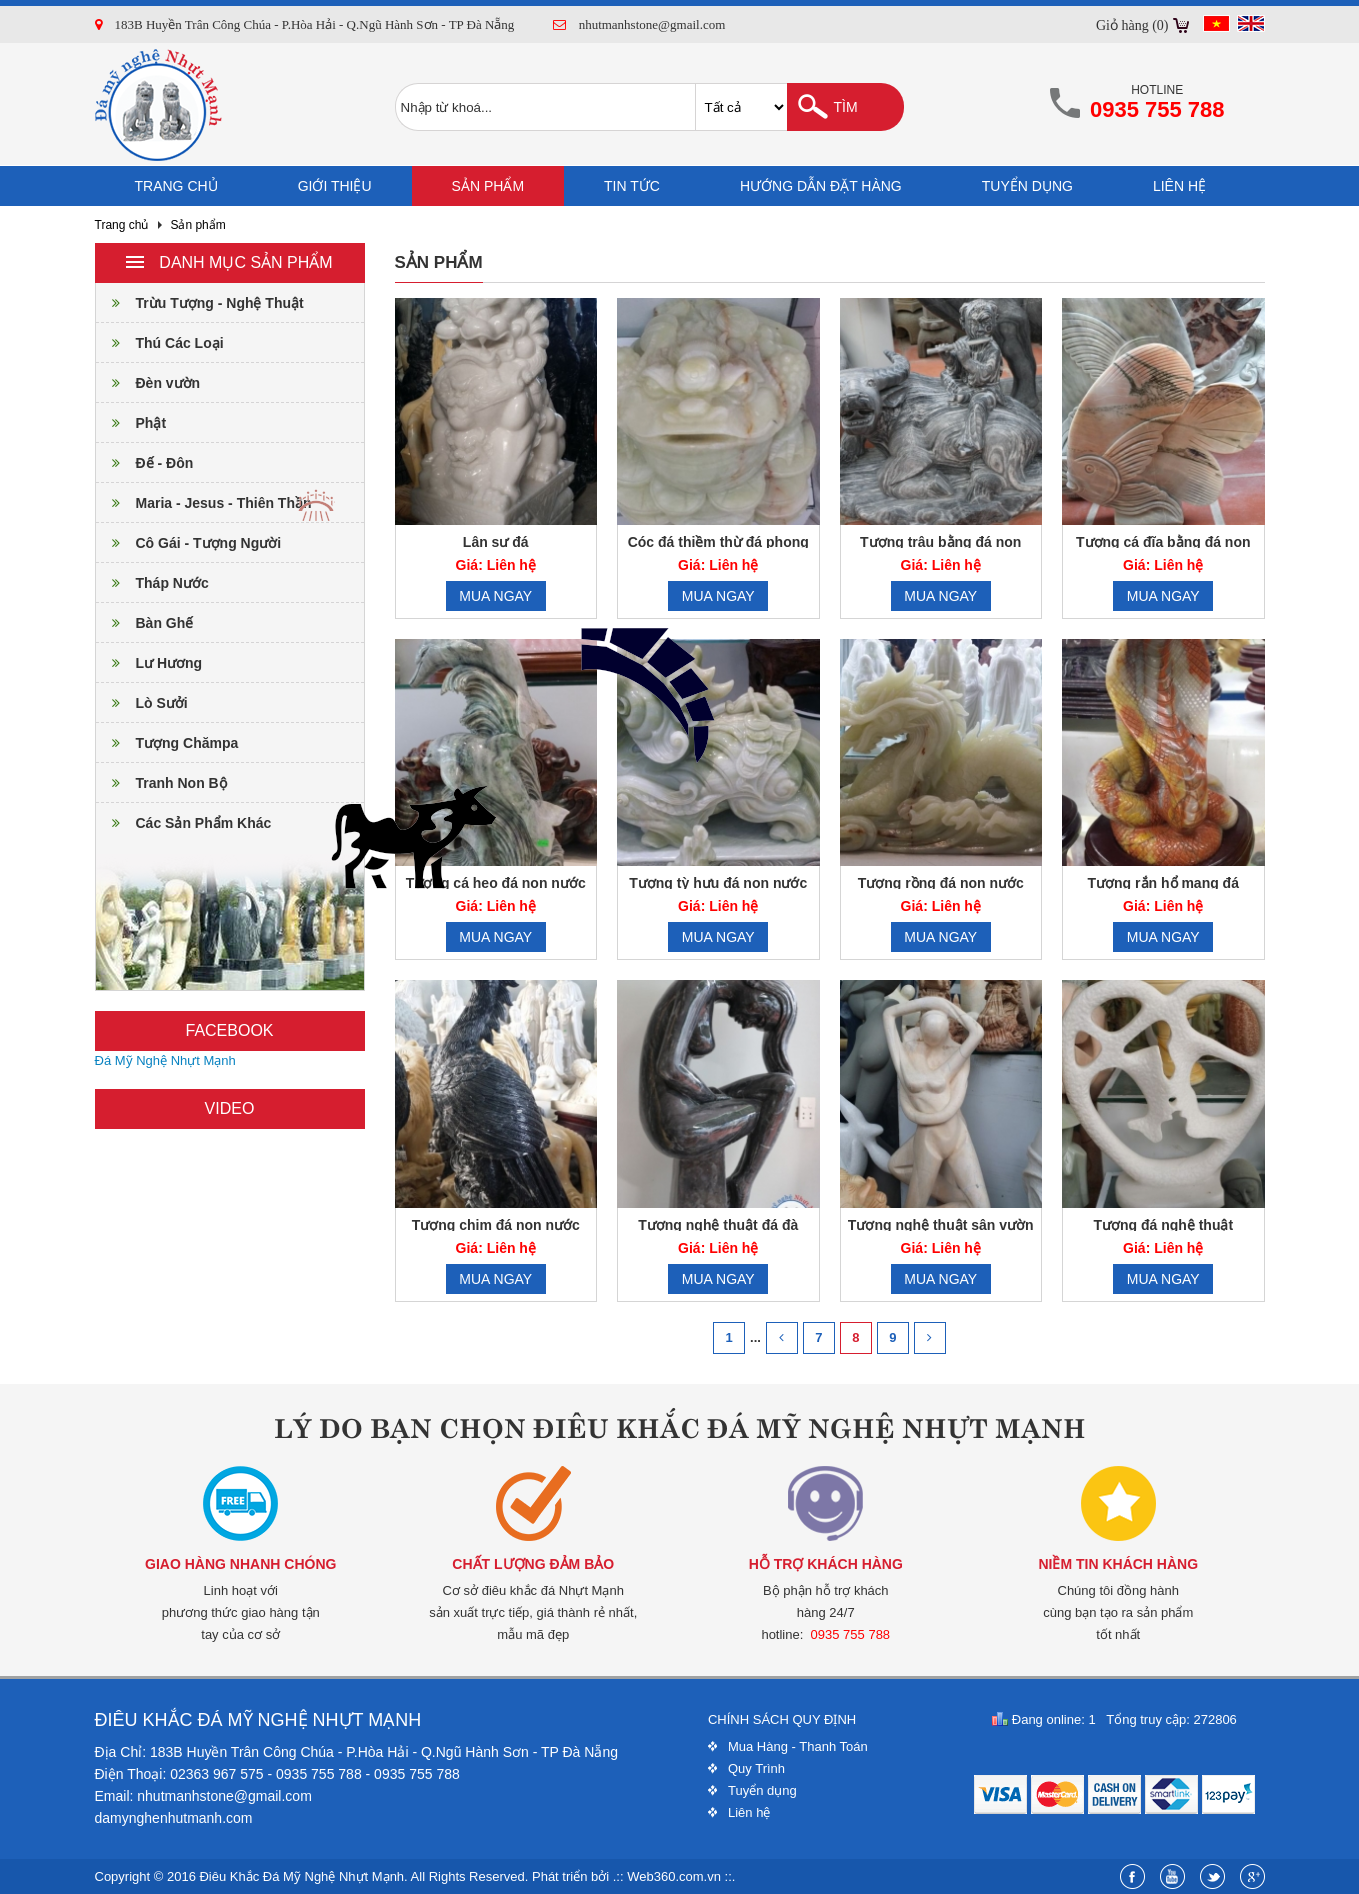  Describe the element at coordinates (649, 694) in the screenshot. I see `armadillo tail icon for a creature or animal game element` at that location.